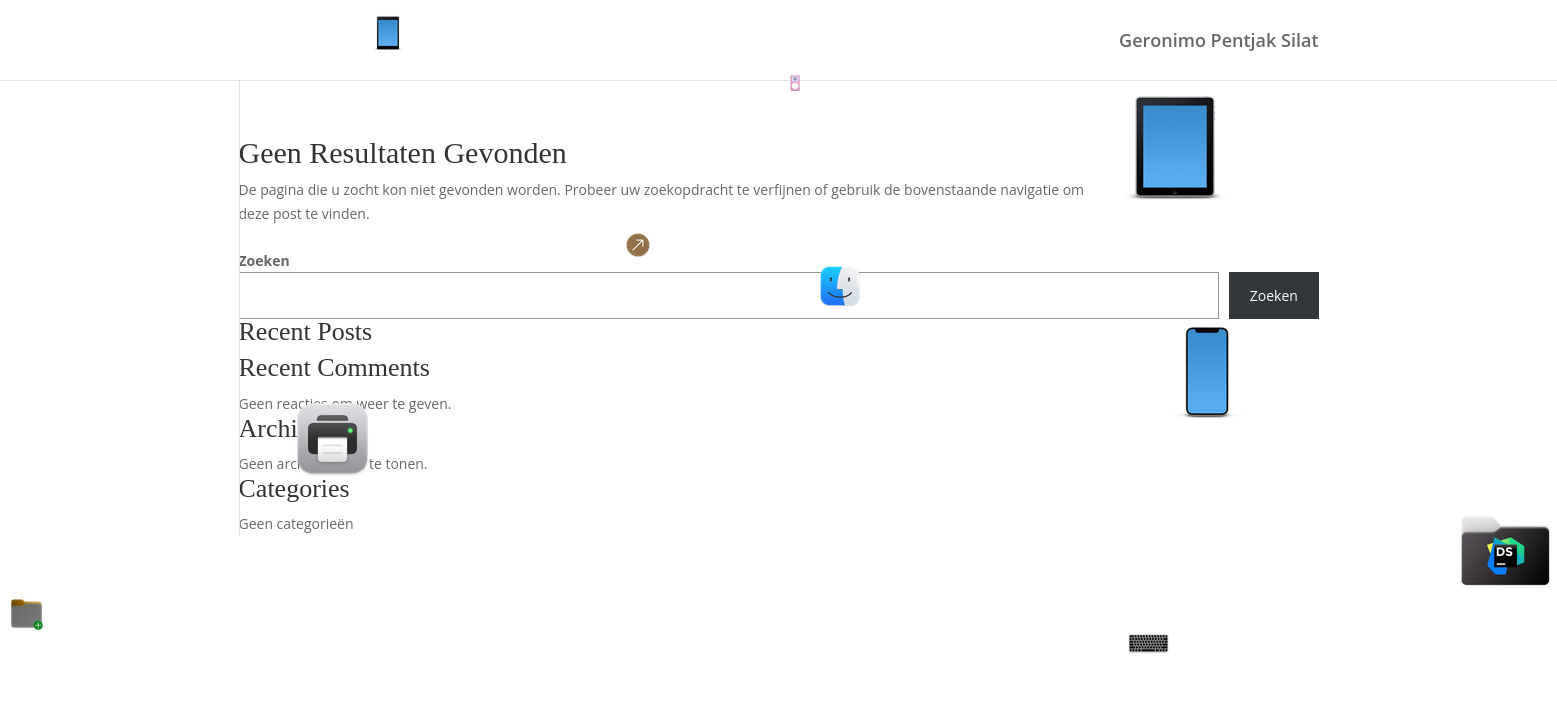 This screenshot has width=1557, height=720. Describe the element at coordinates (795, 83) in the screenshot. I see `iPod mini device in pink color` at that location.